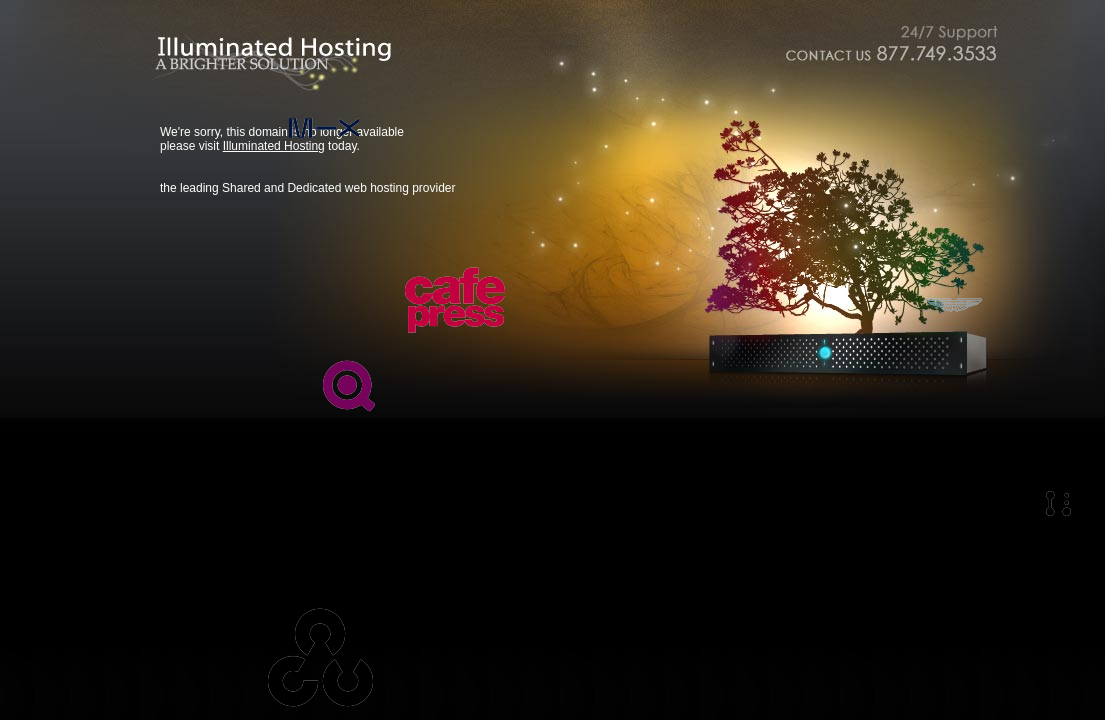 The height and width of the screenshot is (720, 1105). Describe the element at coordinates (1058, 503) in the screenshot. I see `indicates a draft pull request in a git repository` at that location.